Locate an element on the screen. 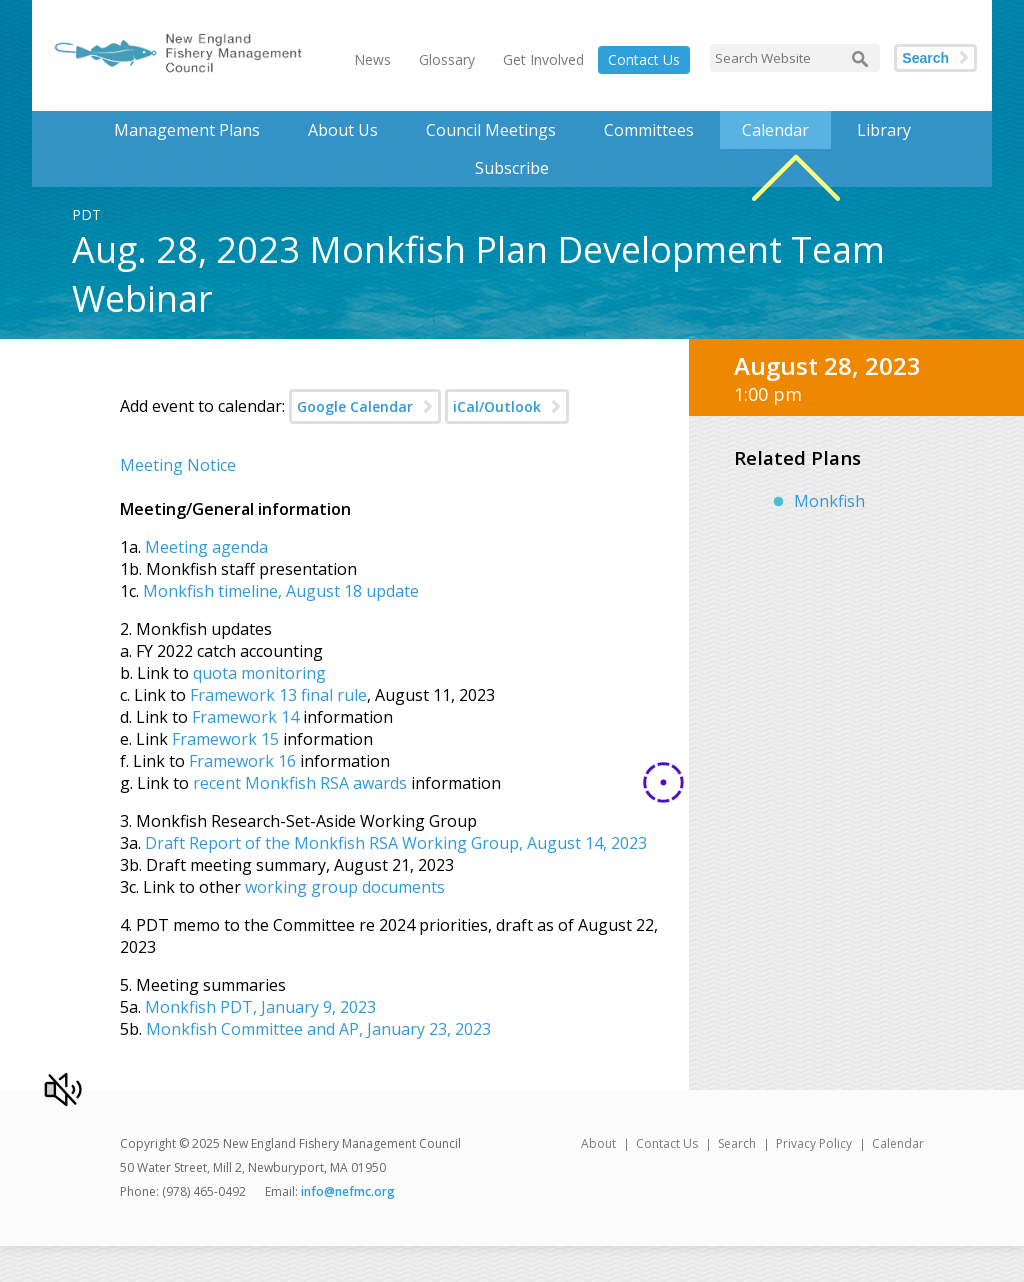 The height and width of the screenshot is (1282, 1024). collapse an expanded section is located at coordinates (796, 182).